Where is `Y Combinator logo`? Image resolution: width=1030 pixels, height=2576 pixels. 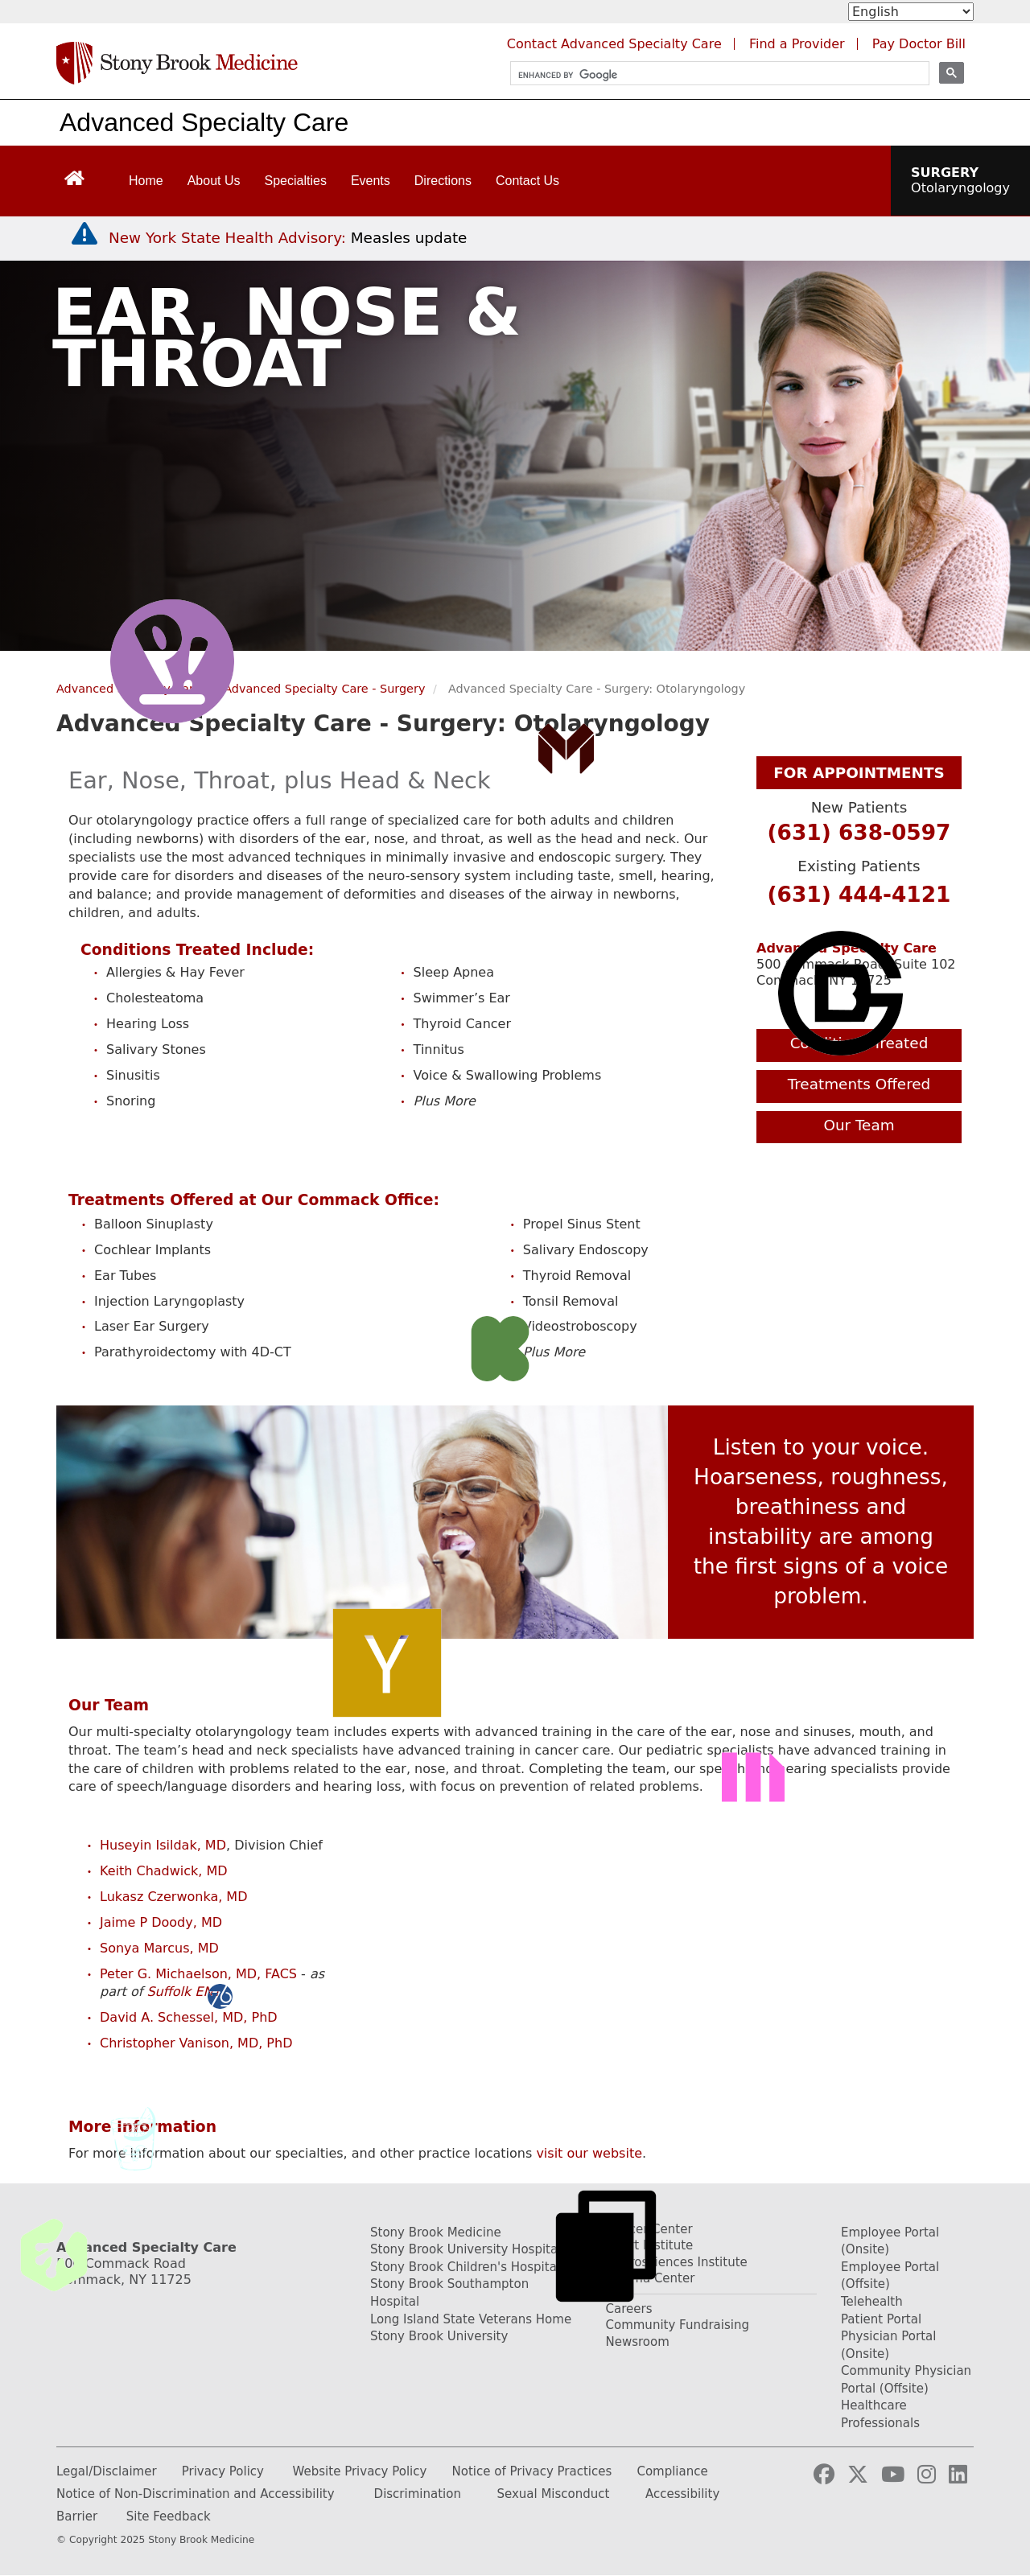 Y Combinator logo is located at coordinates (387, 1663).